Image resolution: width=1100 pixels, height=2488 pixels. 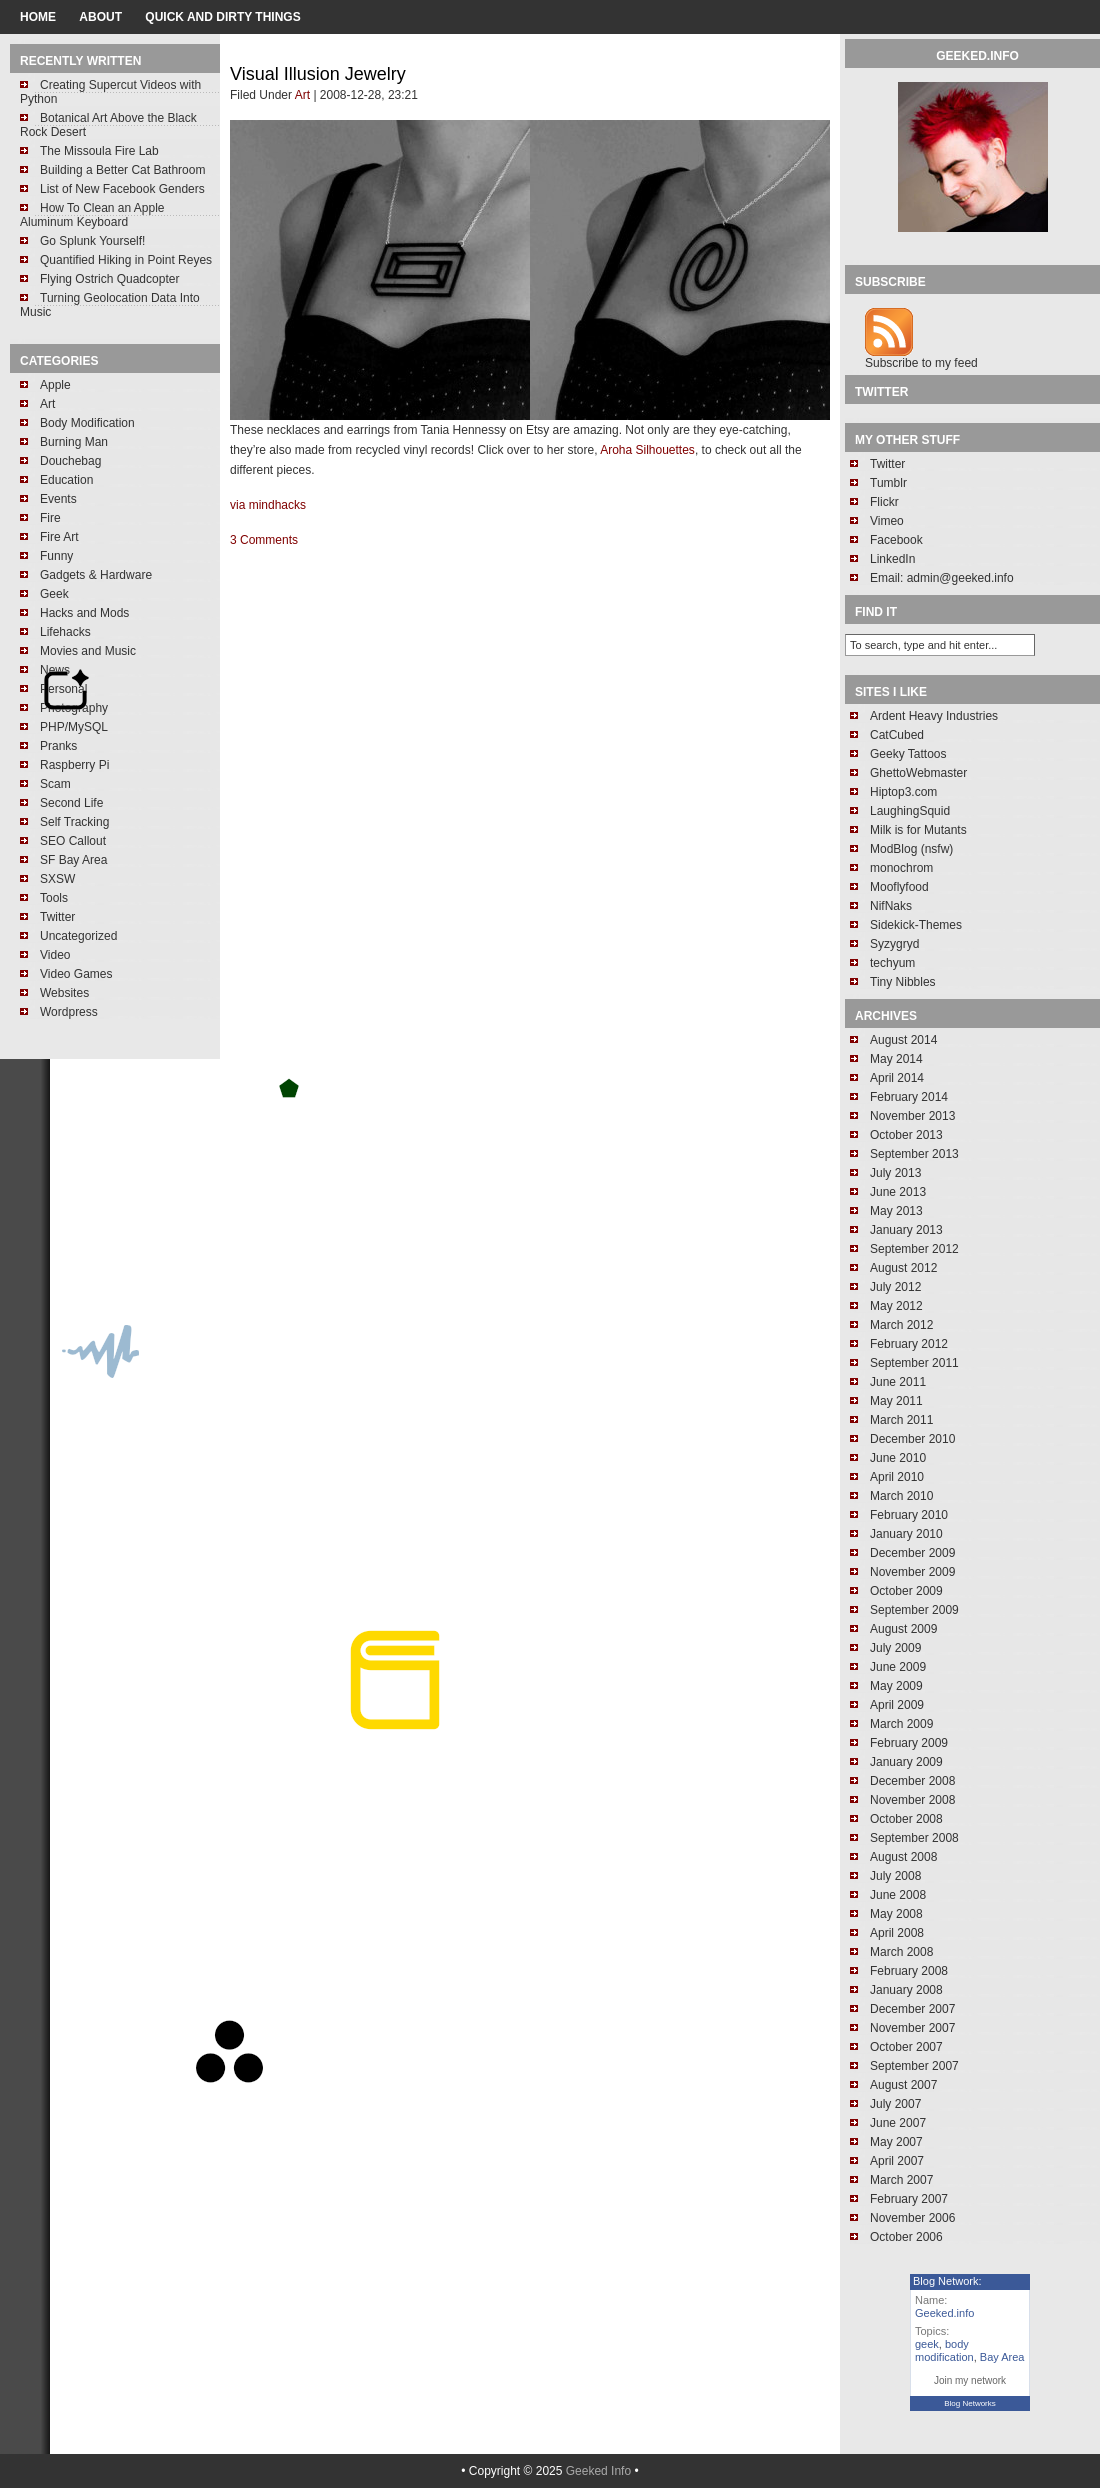 What do you see at coordinates (229, 2051) in the screenshot?
I see `open asana project management app` at bounding box center [229, 2051].